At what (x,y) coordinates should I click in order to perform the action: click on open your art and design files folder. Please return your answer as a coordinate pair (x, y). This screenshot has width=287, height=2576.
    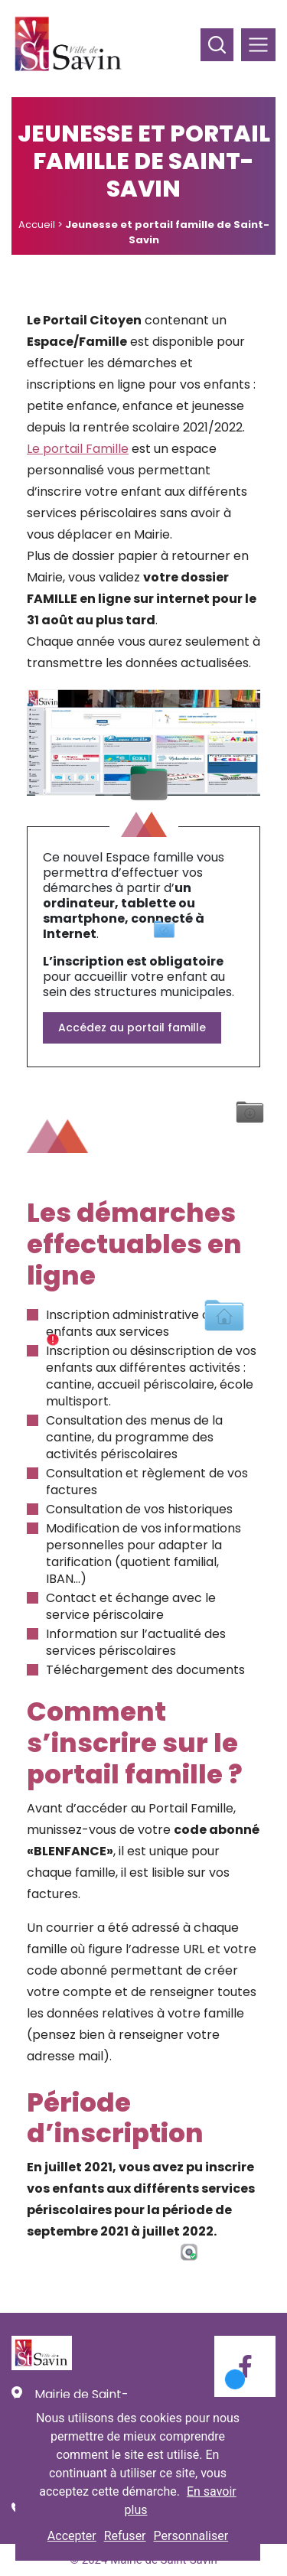
    Looking at the image, I should click on (164, 929).